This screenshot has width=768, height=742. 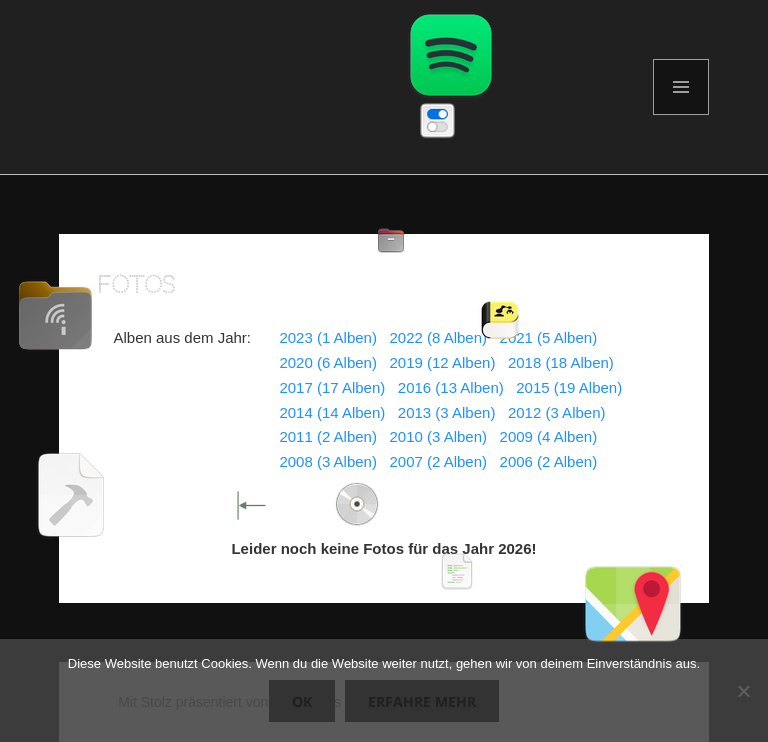 I want to click on open the manuals app, so click(x=500, y=320).